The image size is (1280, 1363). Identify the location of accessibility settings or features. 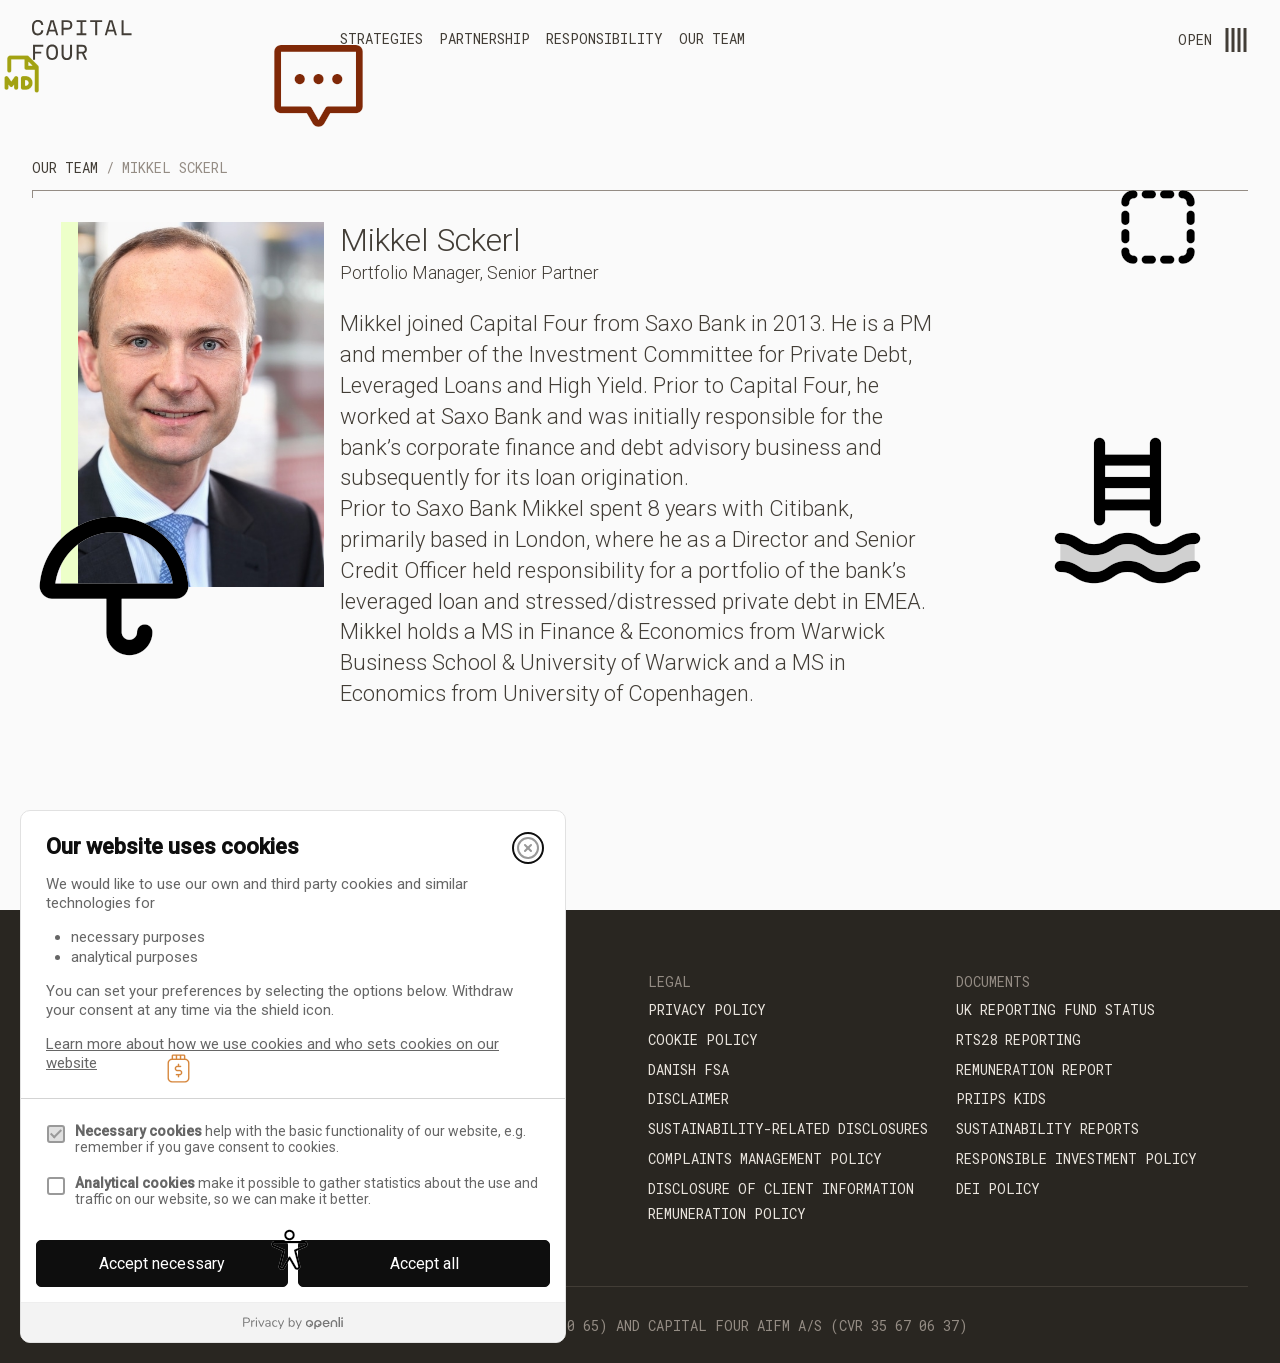
(289, 1250).